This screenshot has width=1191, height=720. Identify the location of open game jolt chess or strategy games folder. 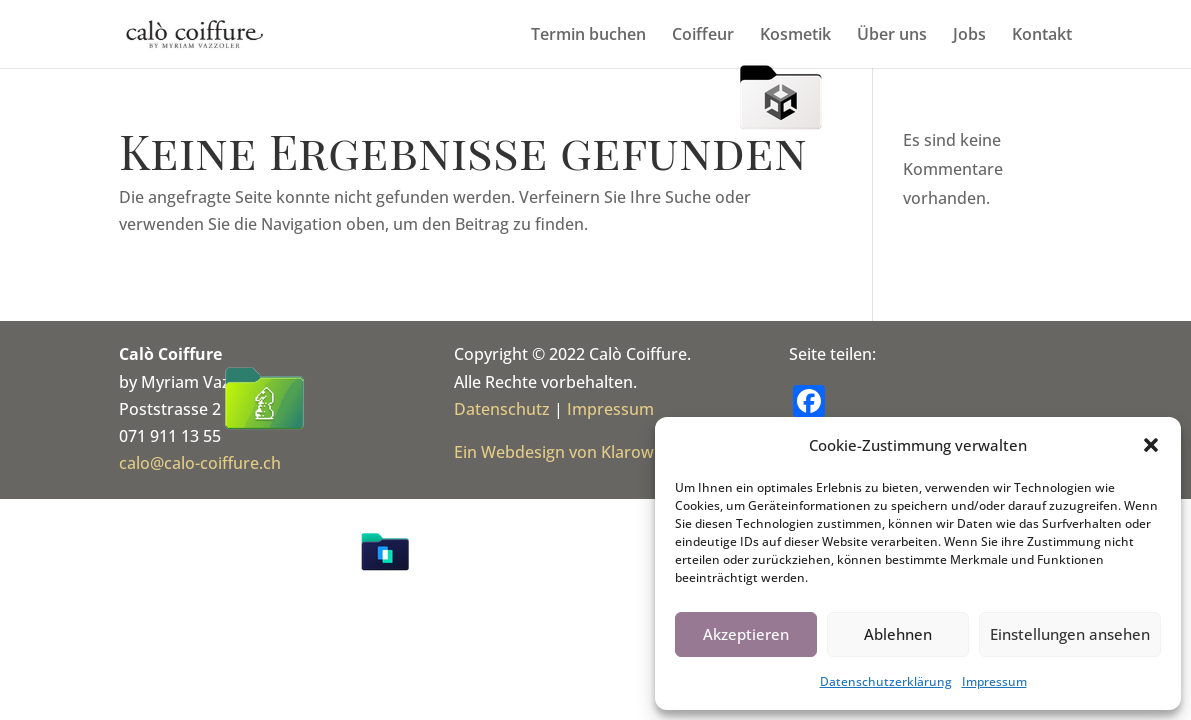
(264, 400).